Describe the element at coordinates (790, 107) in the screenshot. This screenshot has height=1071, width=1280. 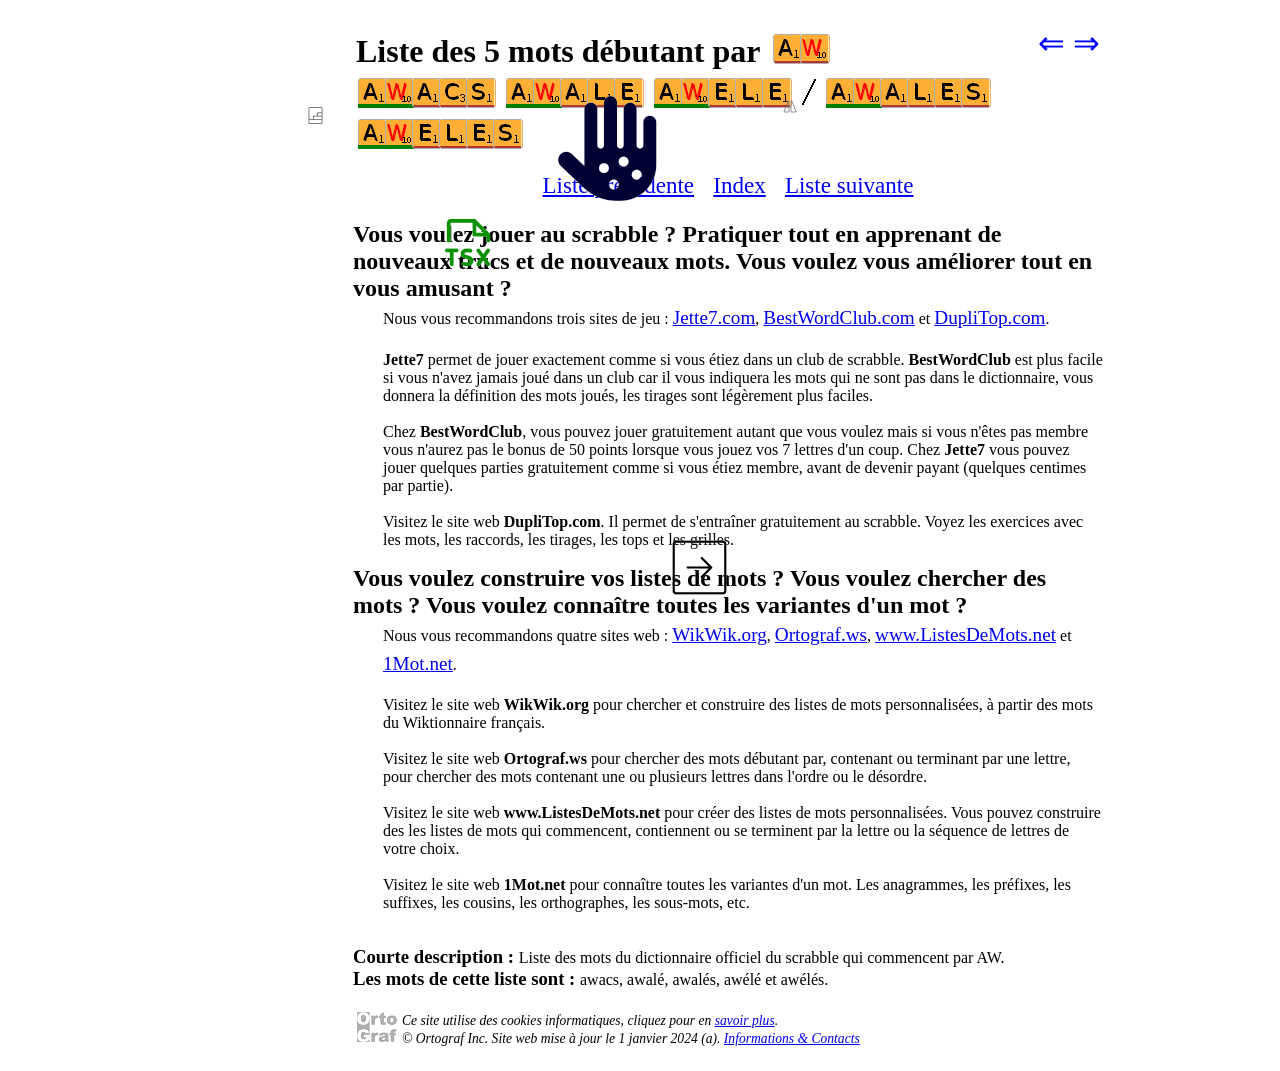
I see `flip image horizontally` at that location.